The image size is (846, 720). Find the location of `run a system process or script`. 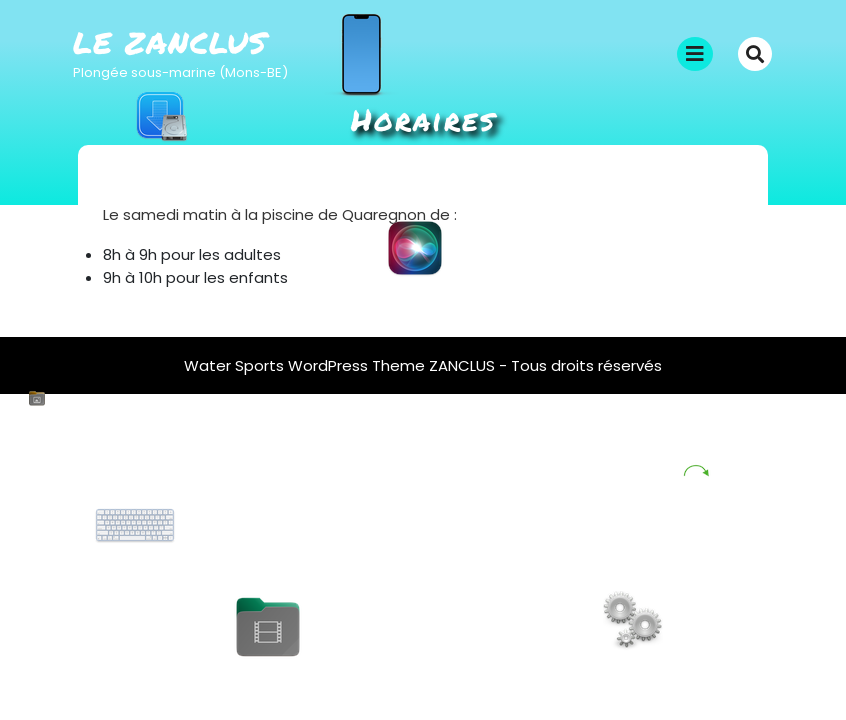

run a system process or script is located at coordinates (633, 621).